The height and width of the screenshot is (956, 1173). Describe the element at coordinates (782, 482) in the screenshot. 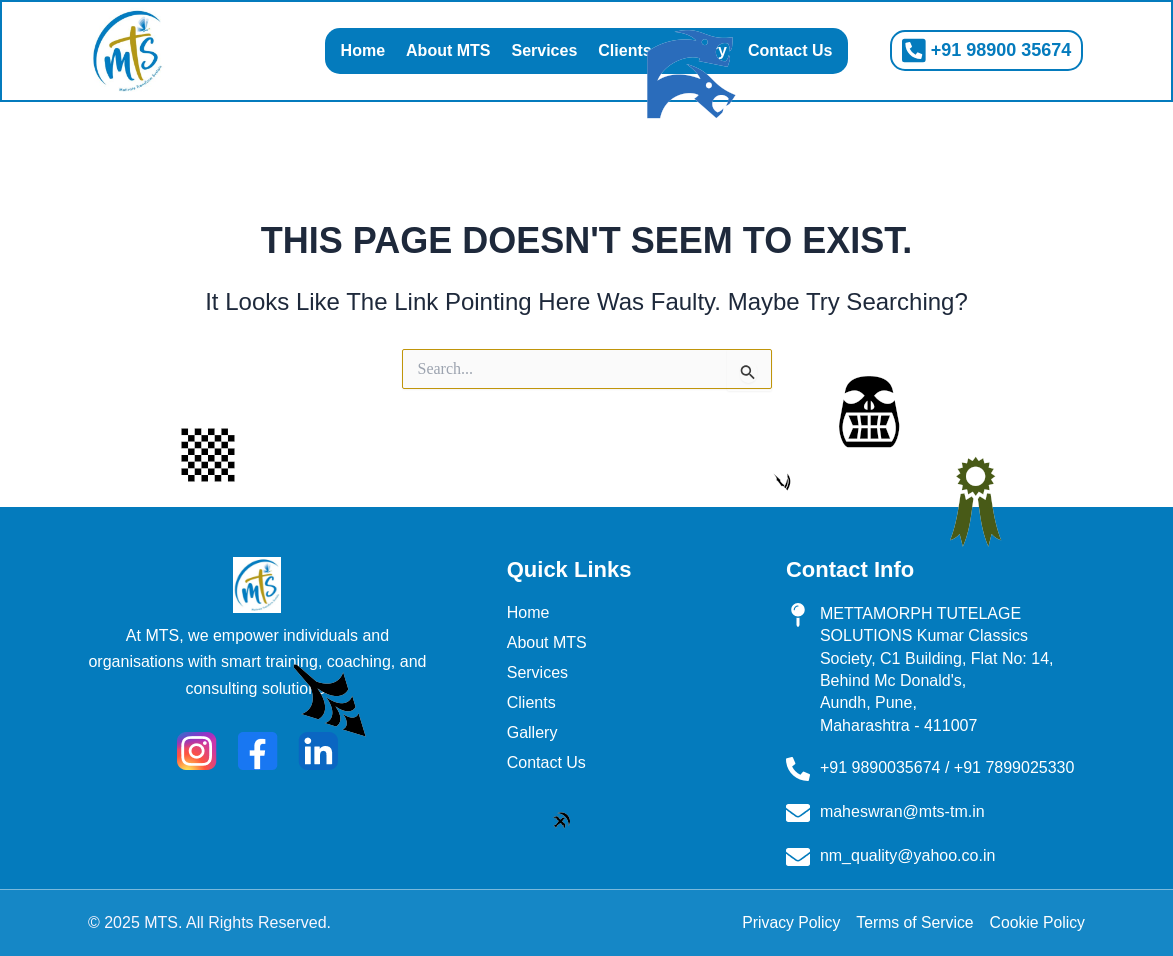

I see `indicates a tearing or ripping action in gameplay` at that location.